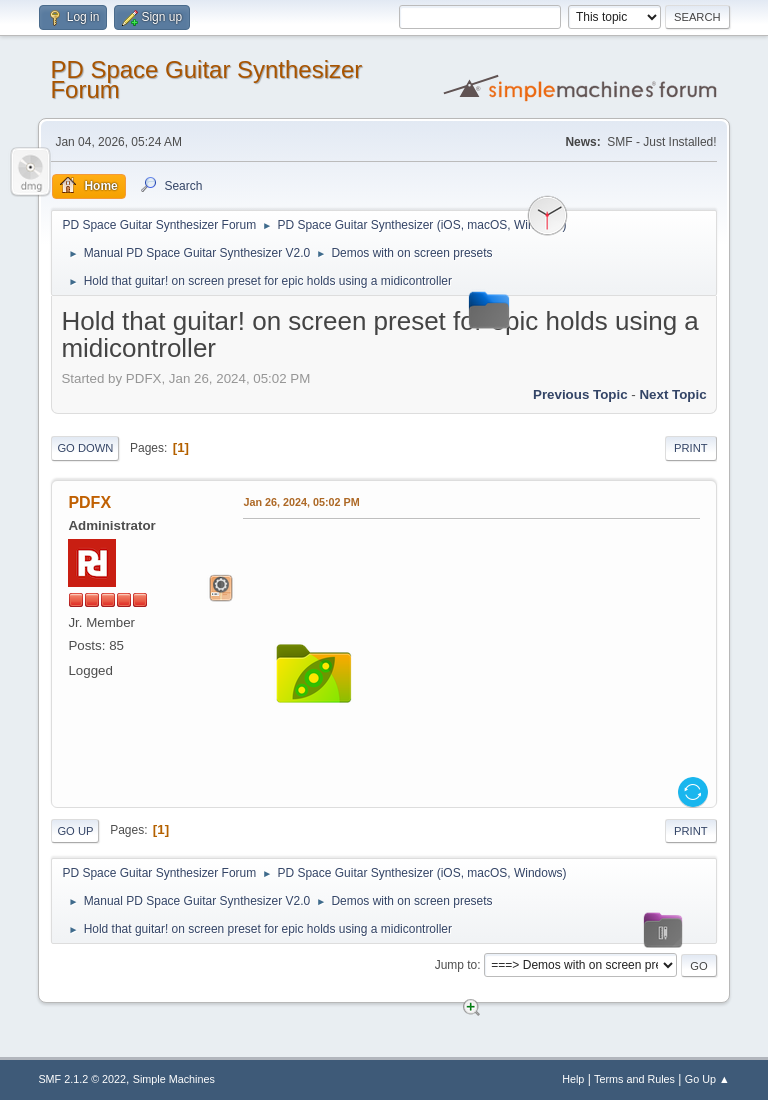  What do you see at coordinates (221, 588) in the screenshot?
I see `software installation or package setup in progress` at bounding box center [221, 588].